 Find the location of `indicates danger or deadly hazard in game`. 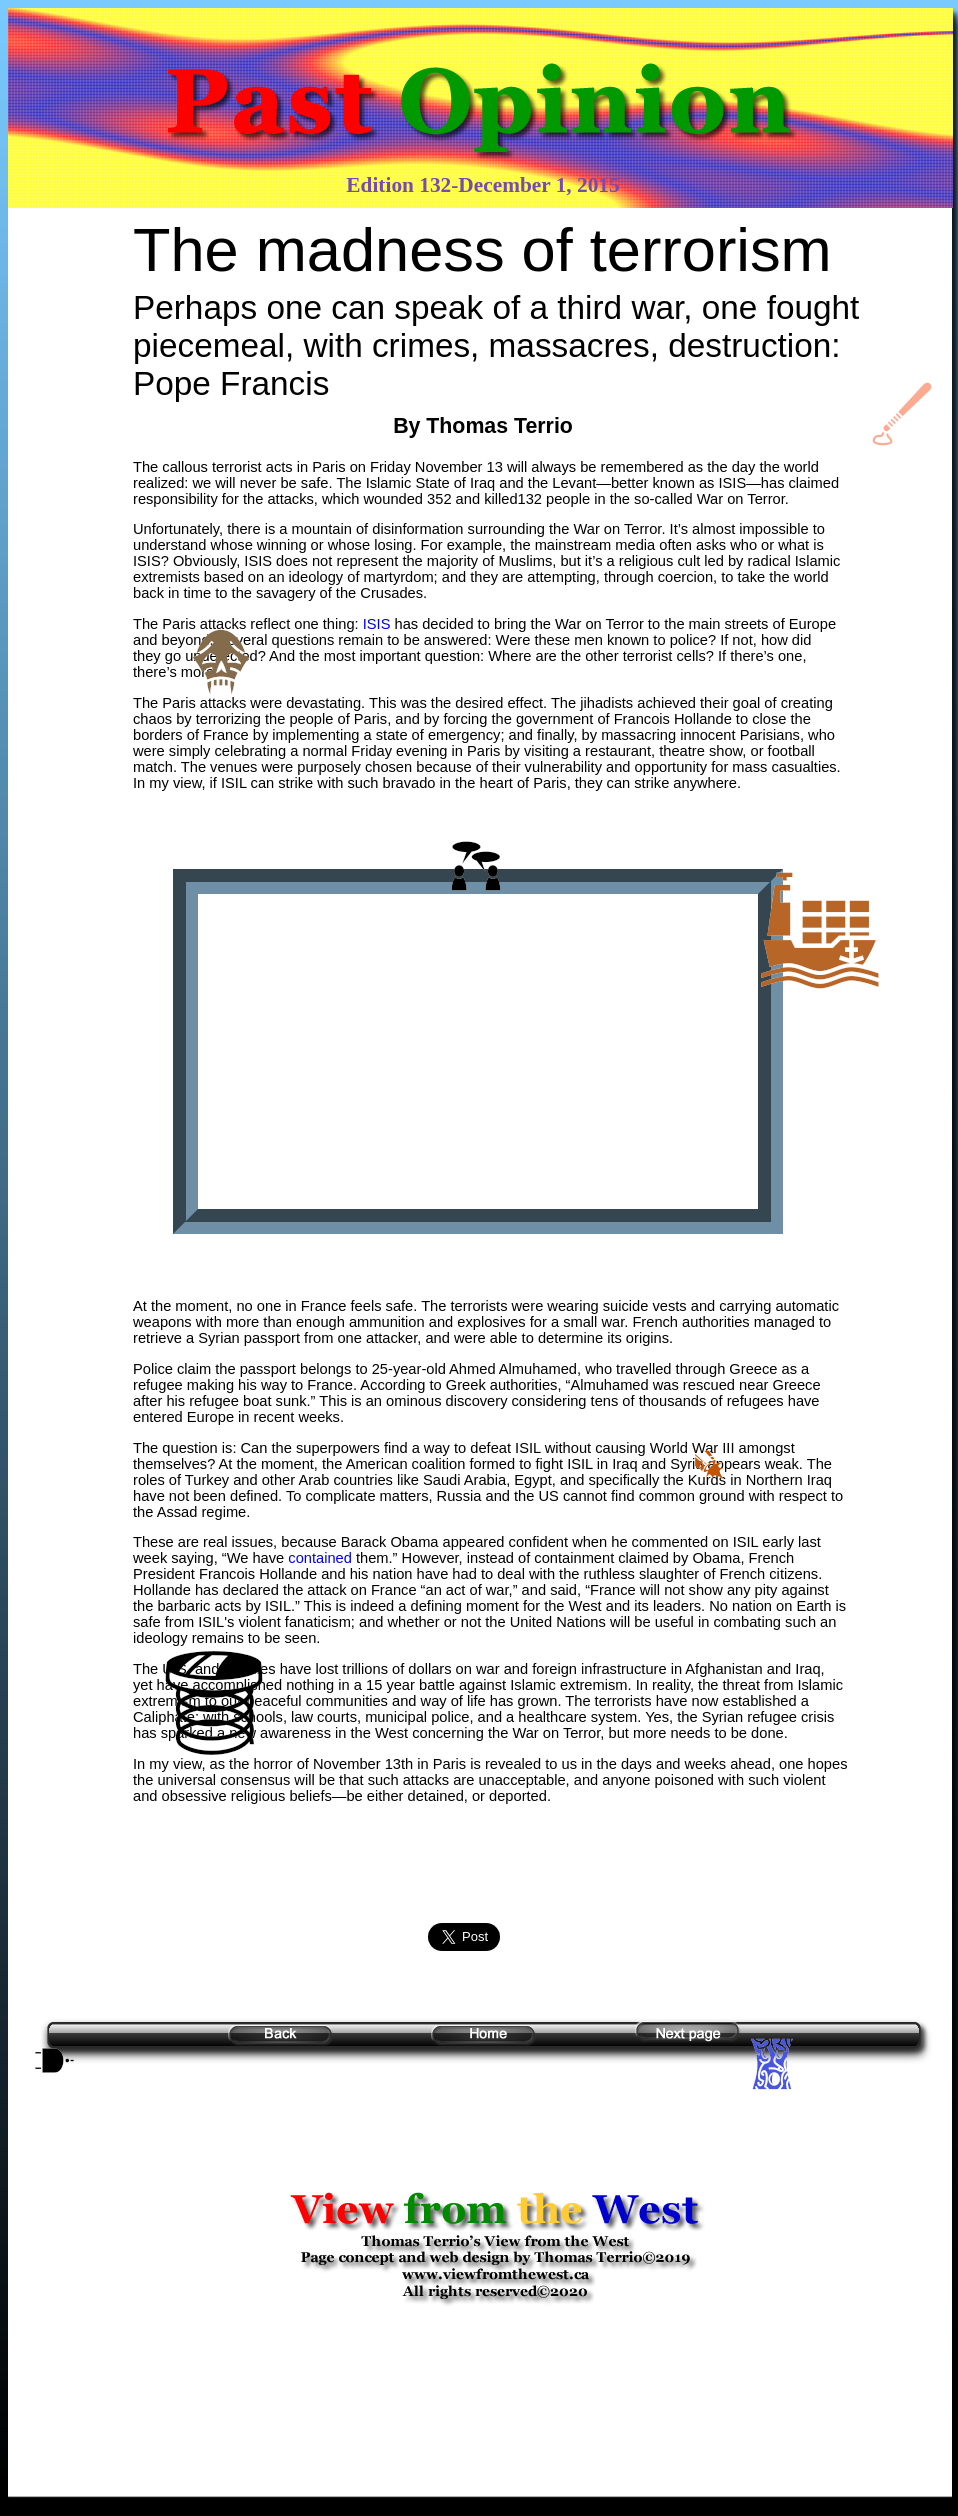

indicates danger or deadly hazard in game is located at coordinates (221, 662).